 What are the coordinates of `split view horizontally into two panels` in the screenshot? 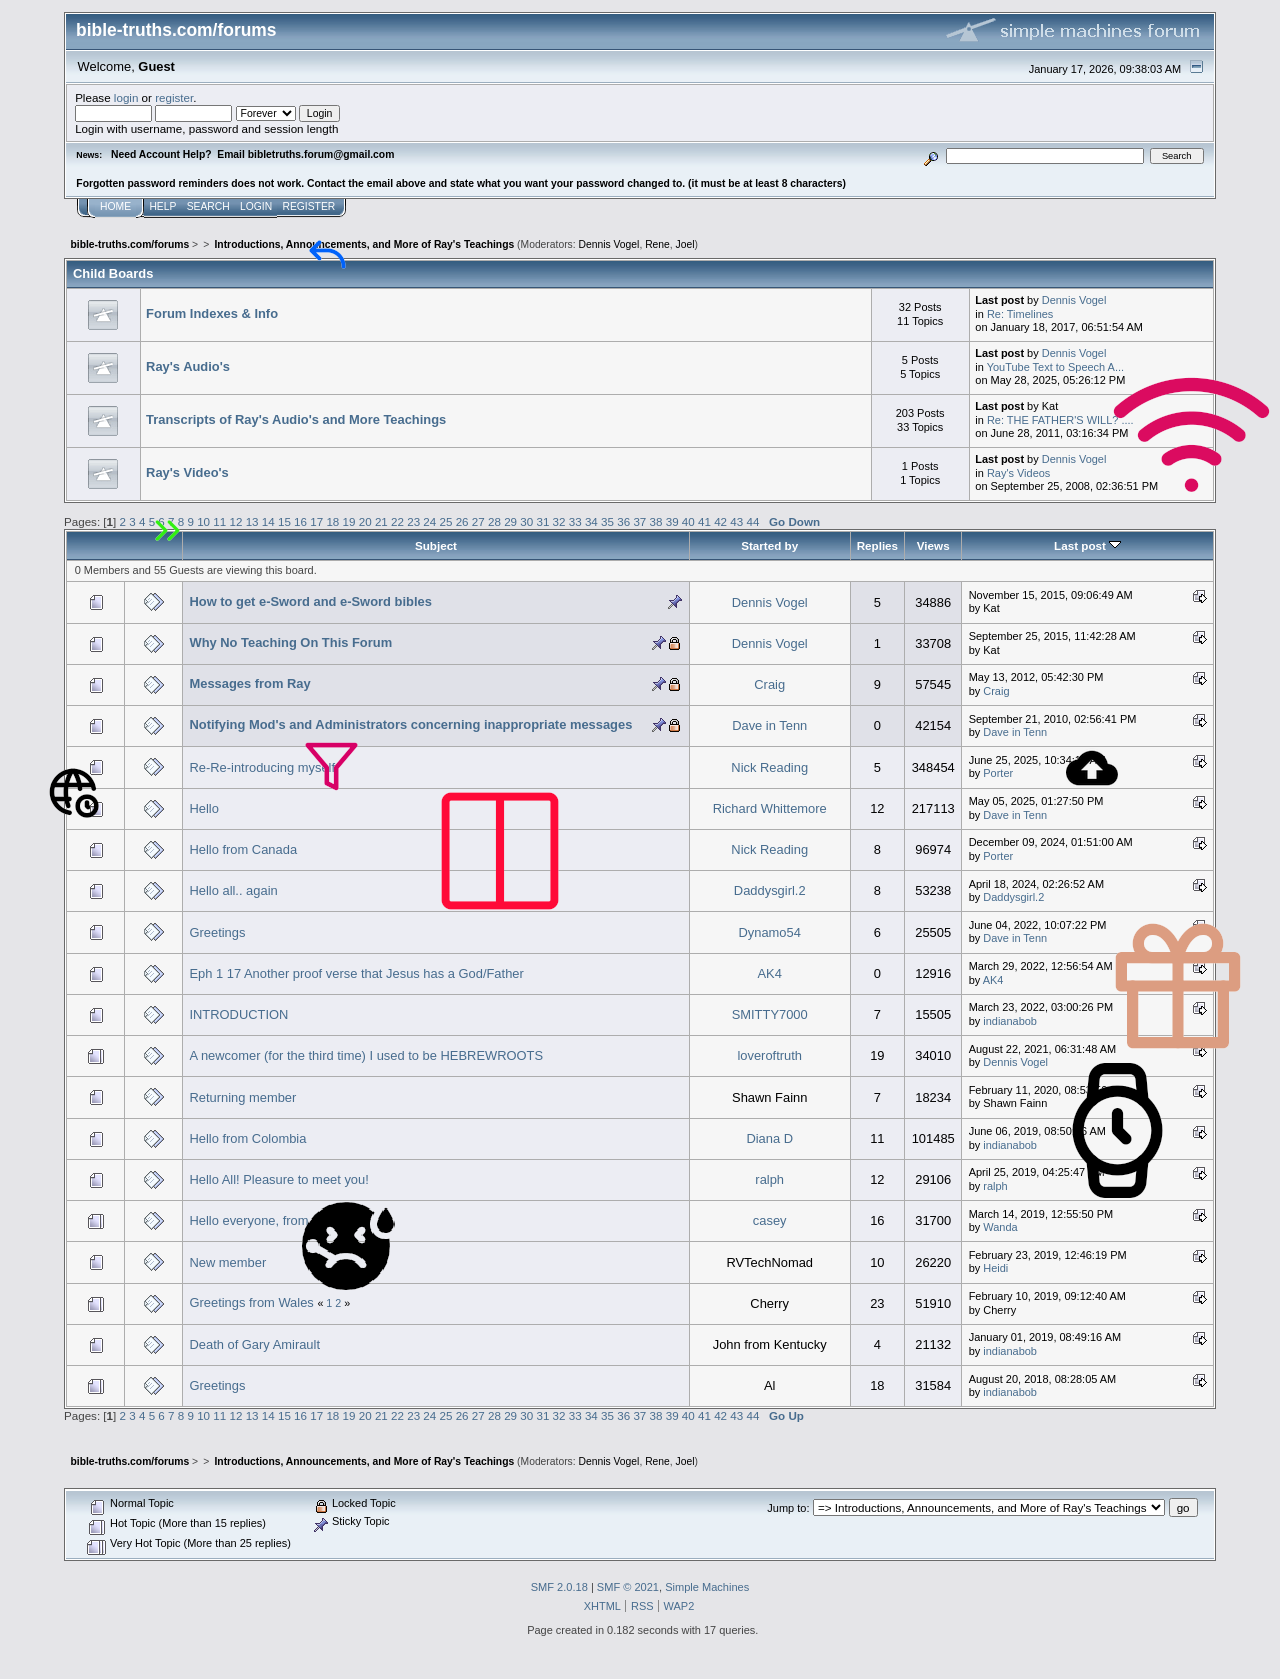 It's located at (500, 851).